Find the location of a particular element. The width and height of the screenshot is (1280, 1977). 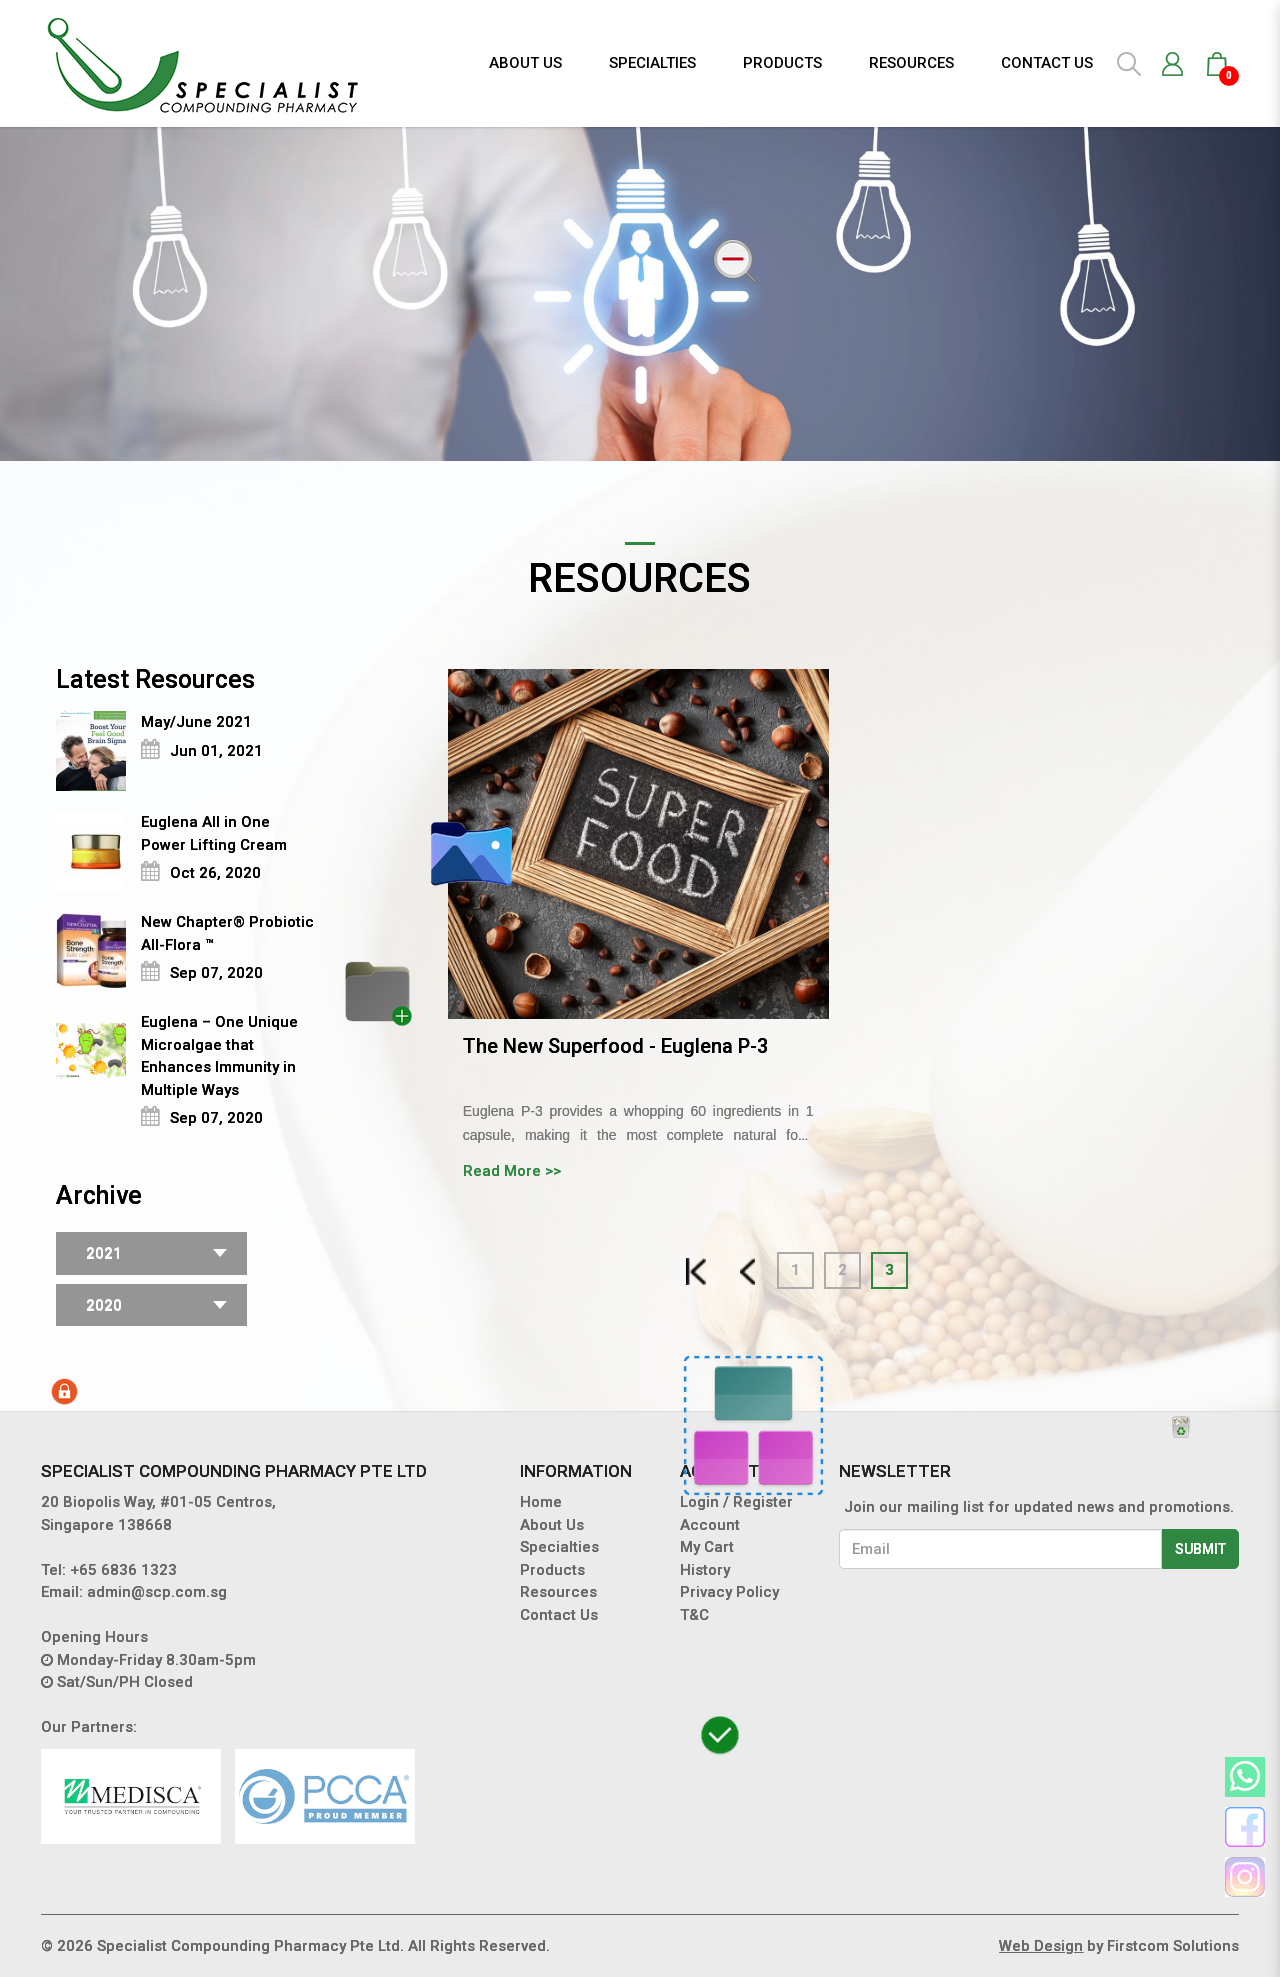

select all items in the current view is located at coordinates (753, 1425).